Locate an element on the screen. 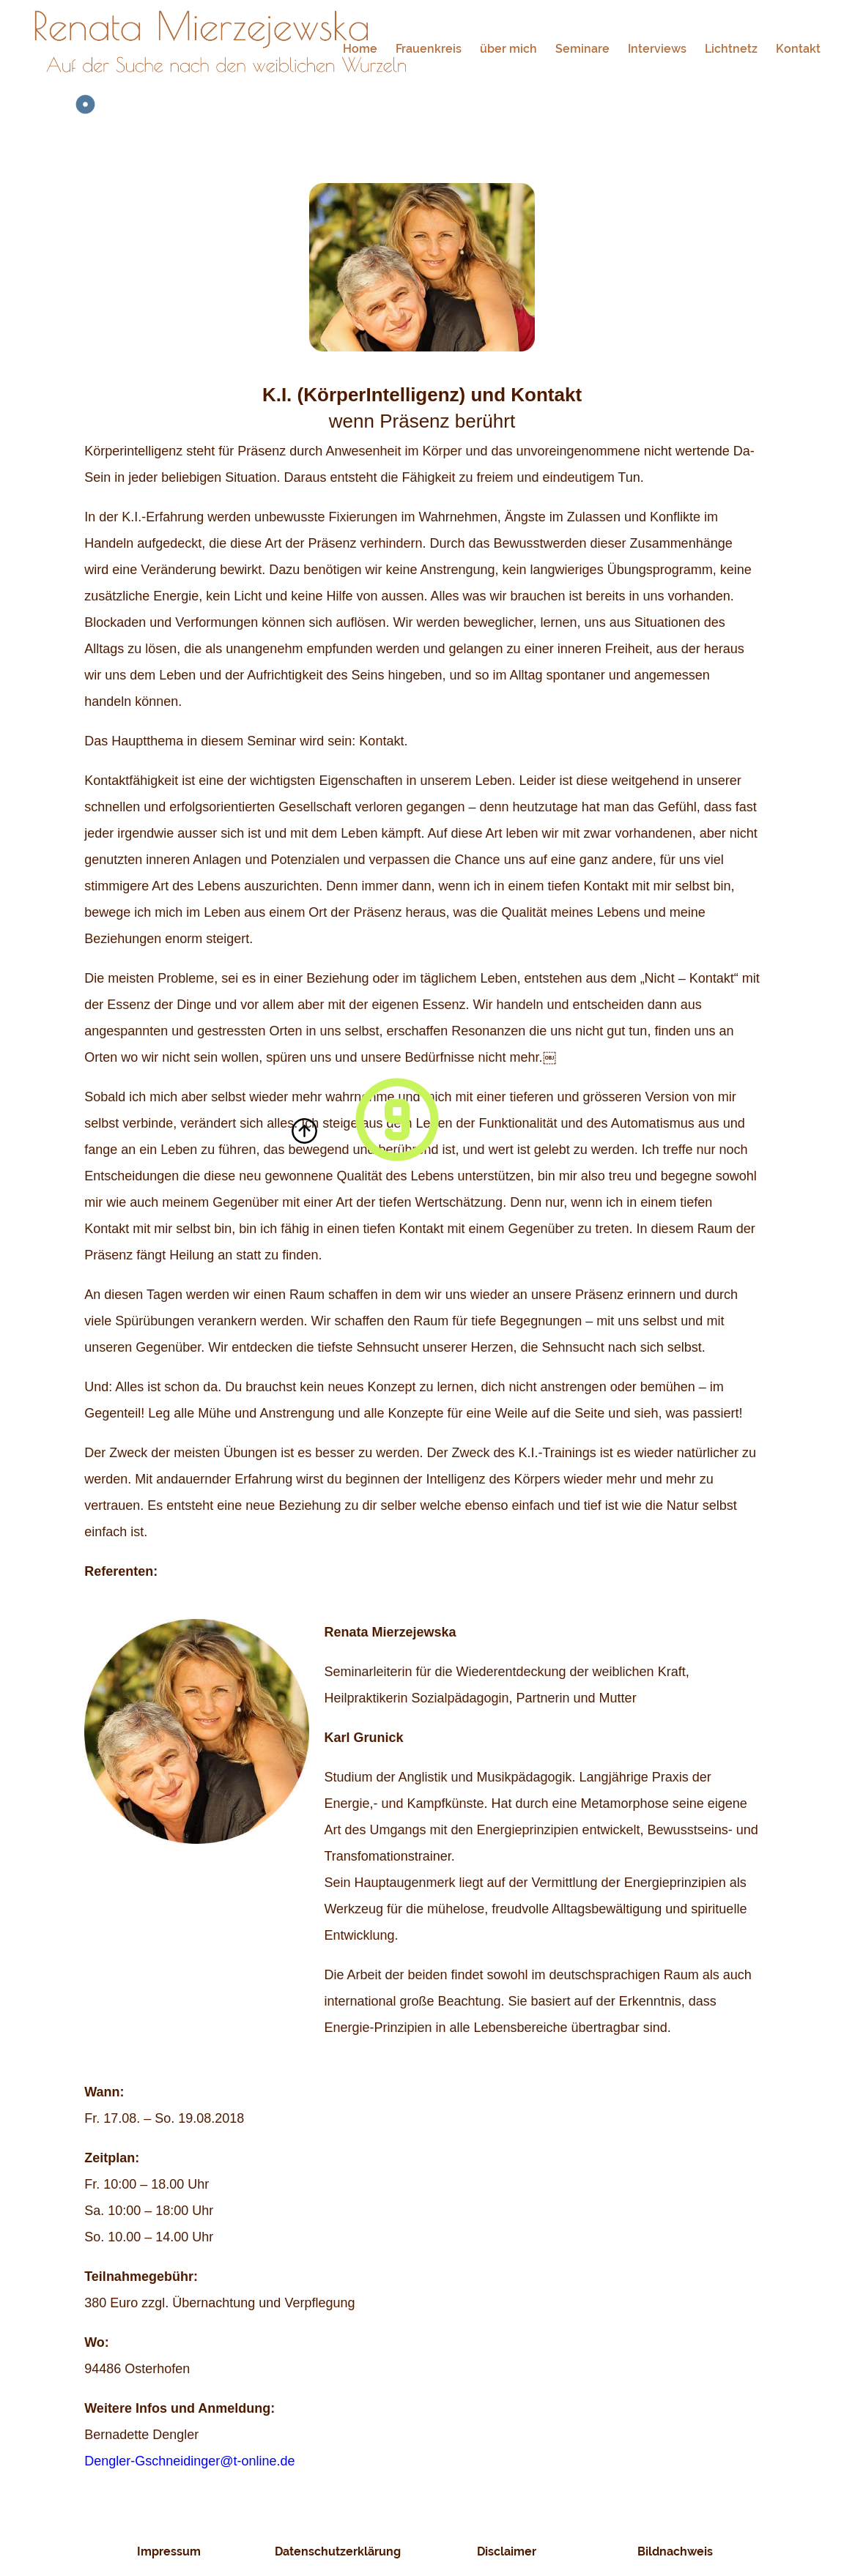  scroll to top of page is located at coordinates (304, 1131).